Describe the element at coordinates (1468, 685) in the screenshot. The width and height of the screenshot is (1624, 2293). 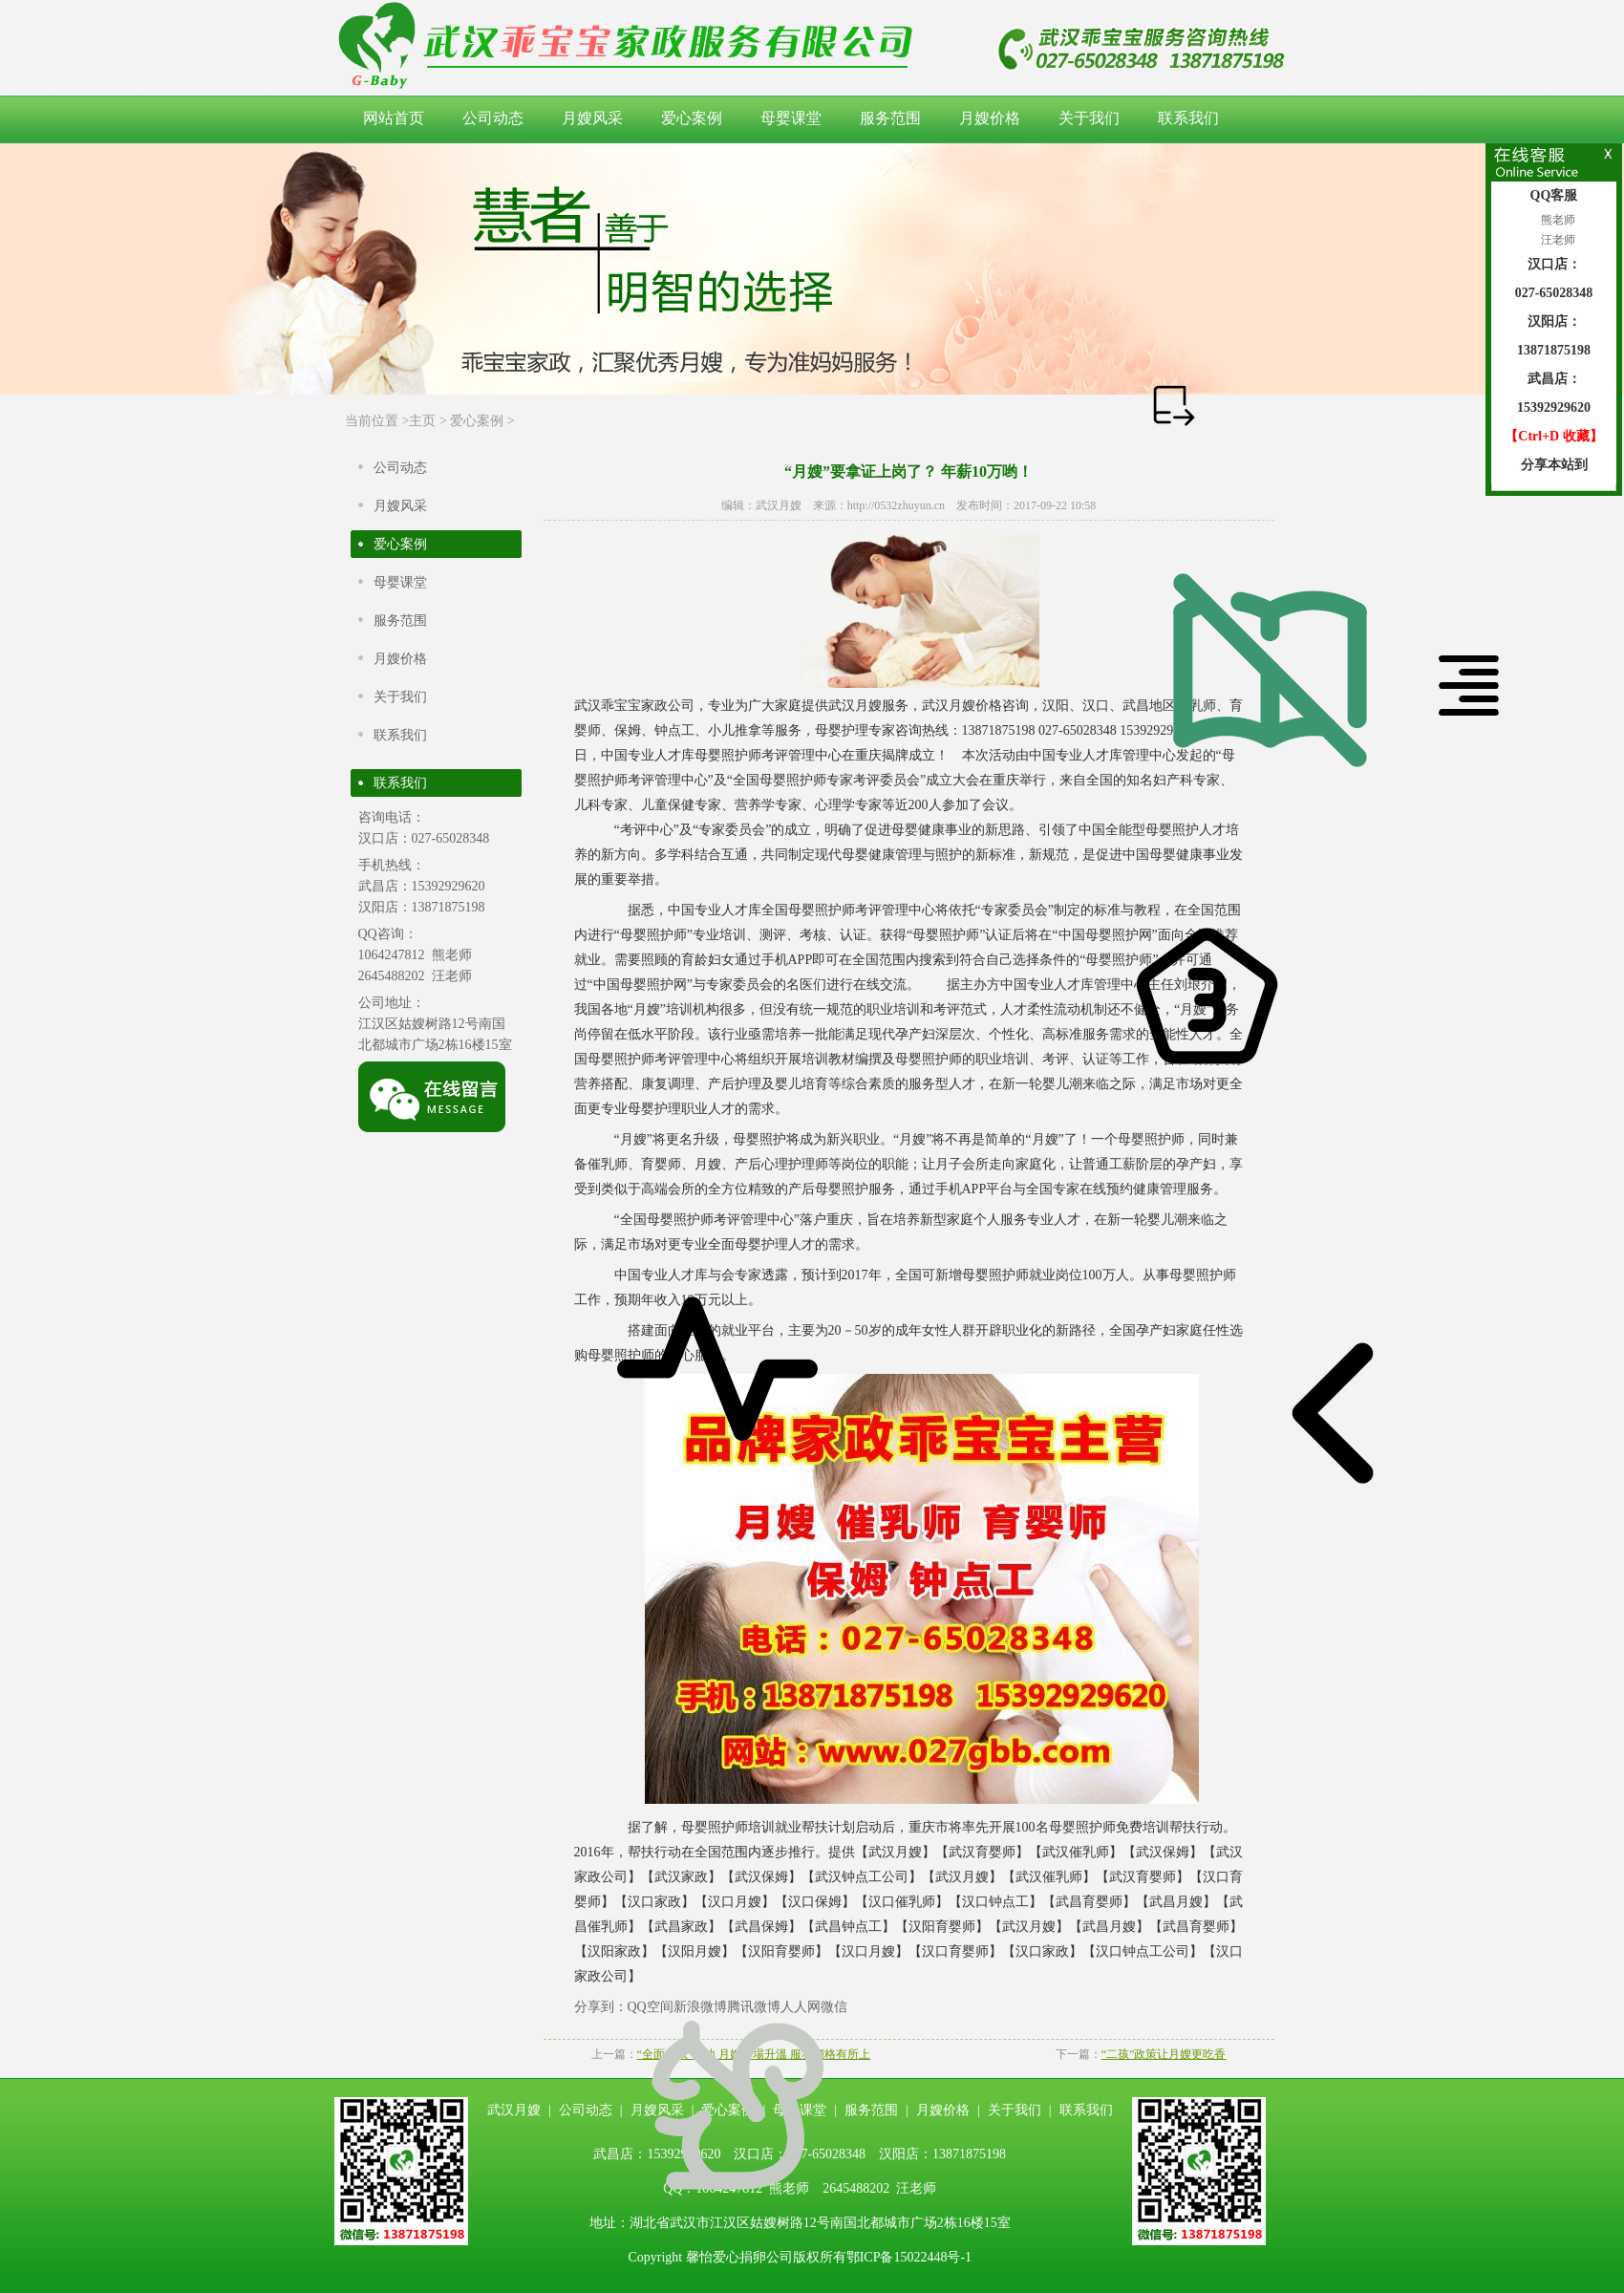
I see `align text to the right` at that location.